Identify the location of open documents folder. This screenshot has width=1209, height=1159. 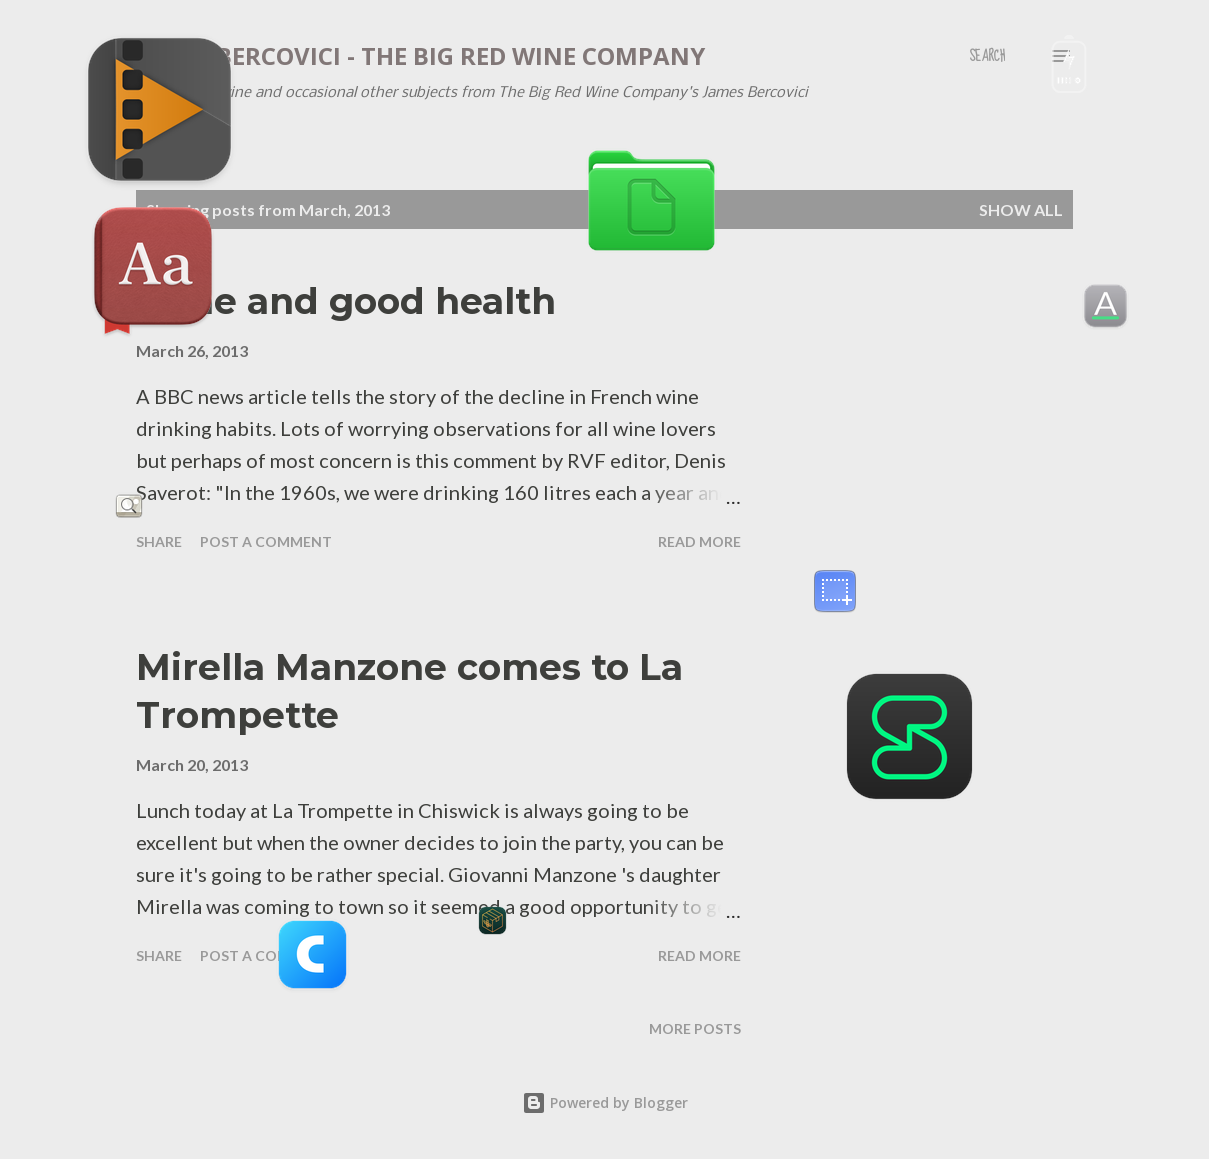
(651, 200).